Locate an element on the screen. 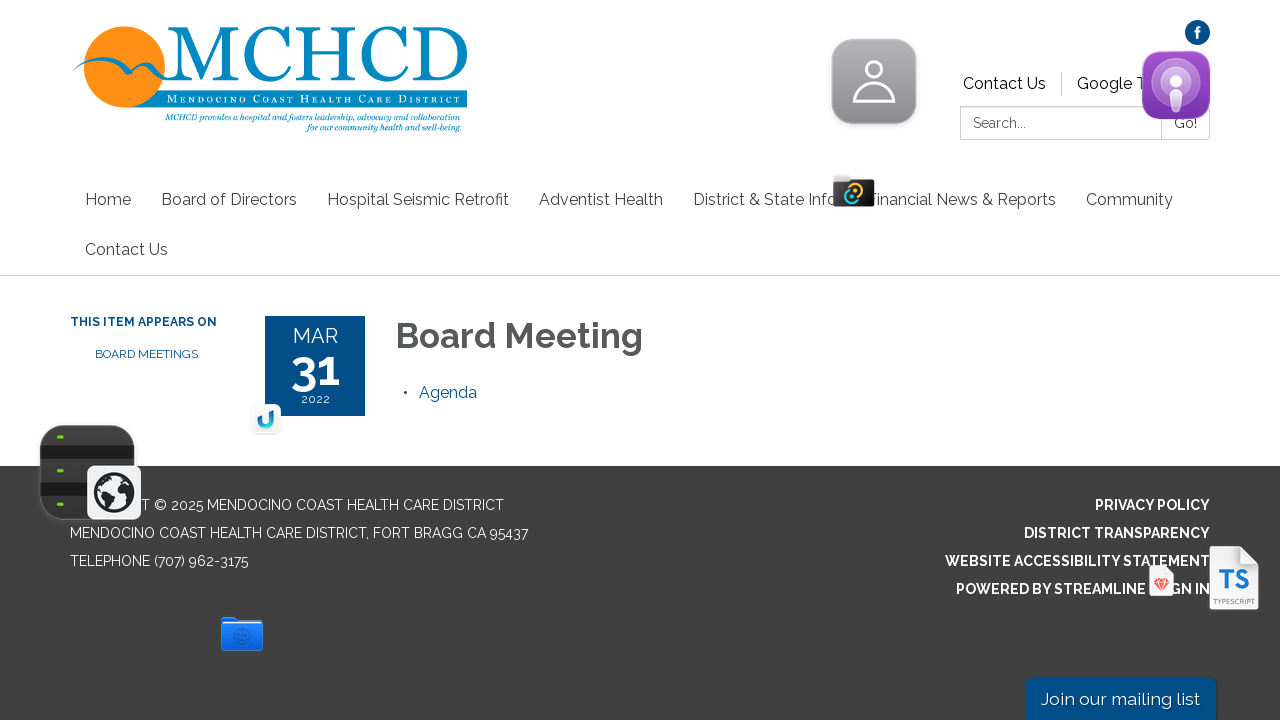  a typescript source code file is located at coordinates (1234, 579).